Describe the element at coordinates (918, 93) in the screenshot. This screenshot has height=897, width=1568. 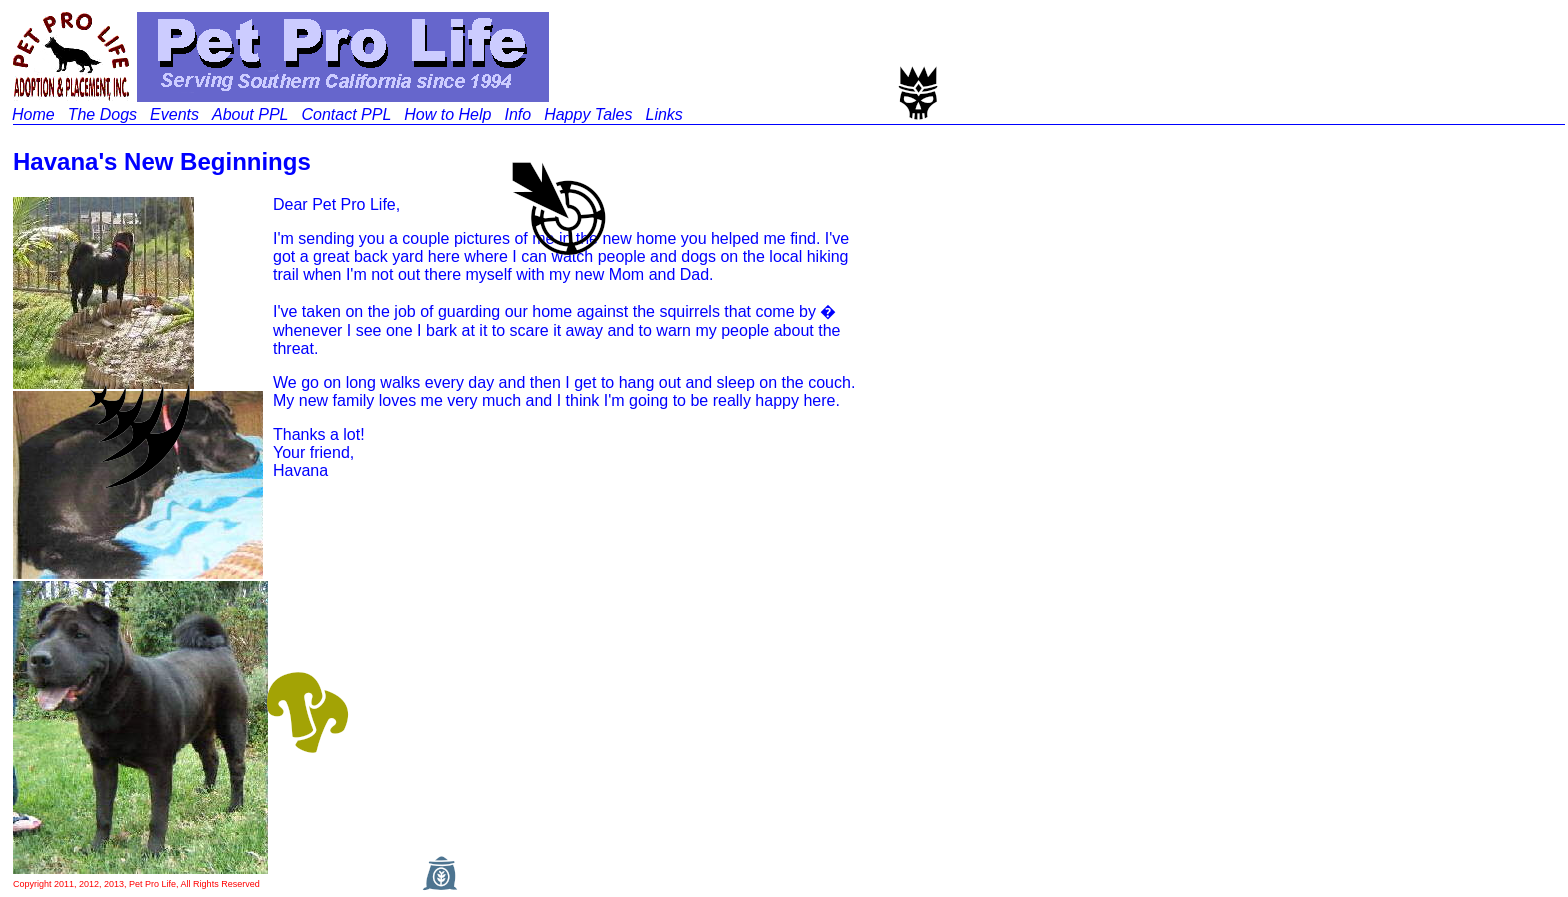
I see `indicates a boss enemy or final challenge` at that location.